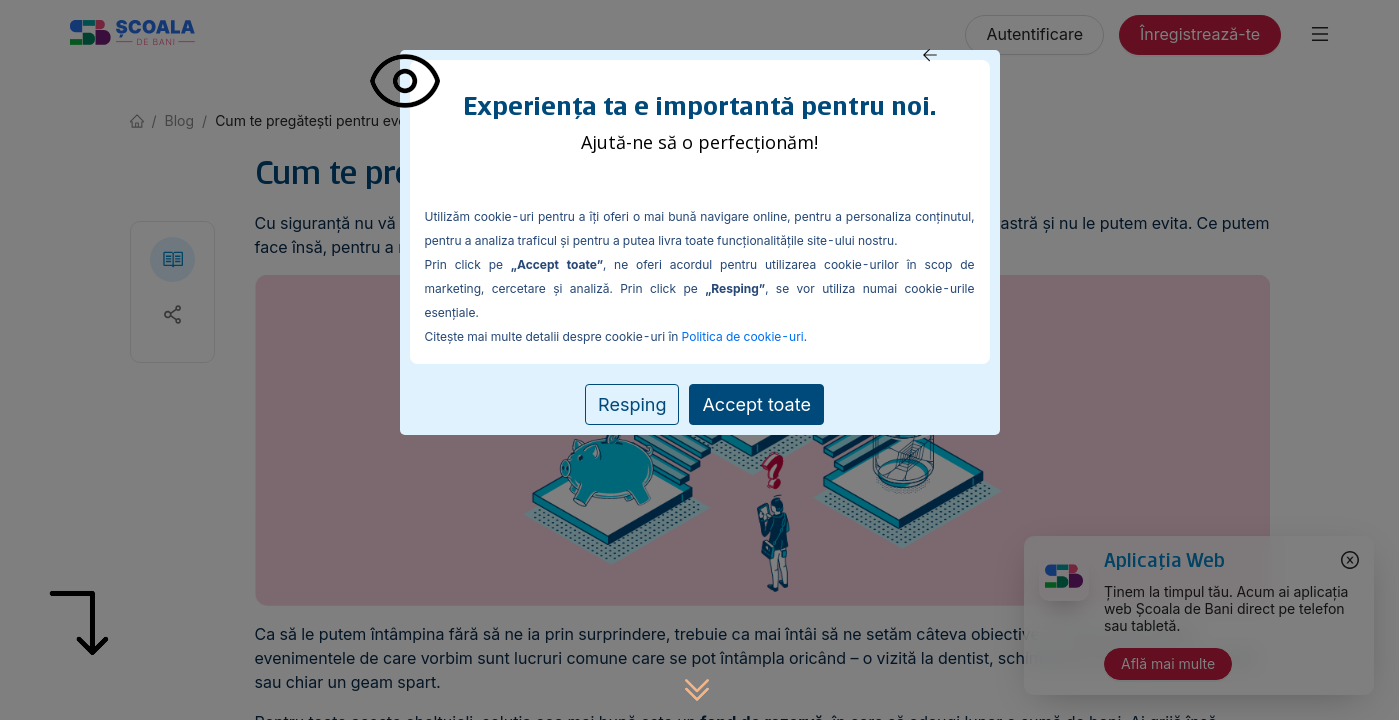 The image size is (1399, 720). What do you see at coordinates (697, 690) in the screenshot?
I see `expand to show more content below` at bounding box center [697, 690].